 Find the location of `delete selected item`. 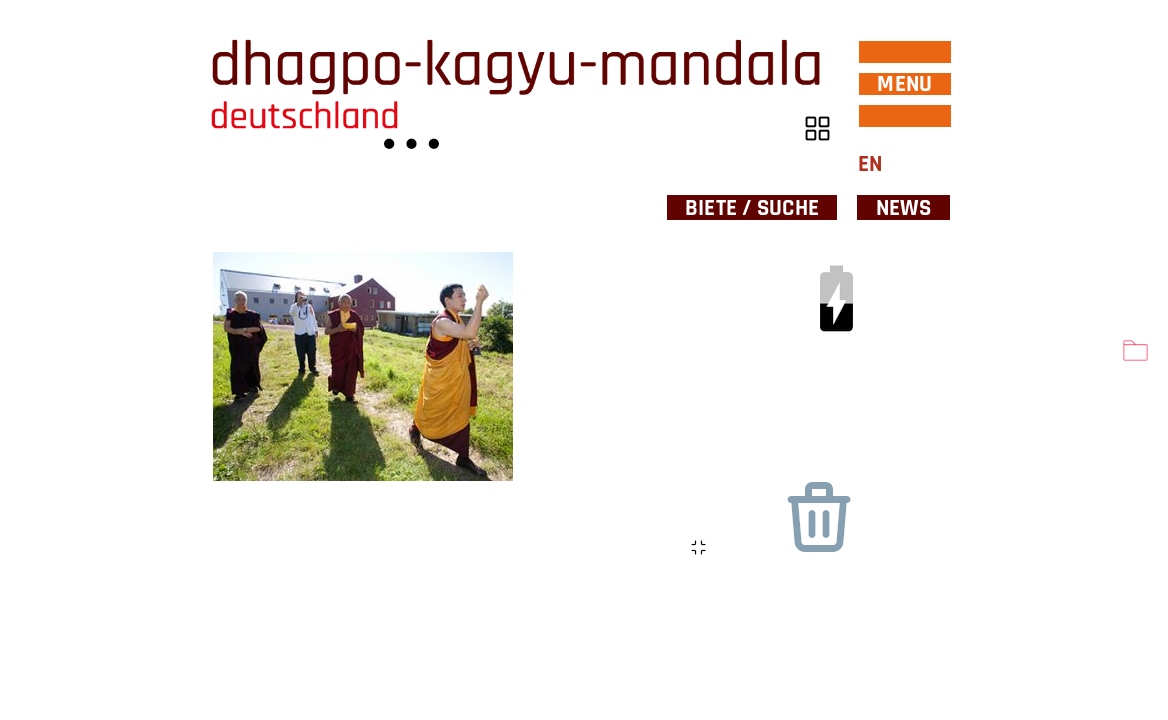

delete selected item is located at coordinates (819, 517).